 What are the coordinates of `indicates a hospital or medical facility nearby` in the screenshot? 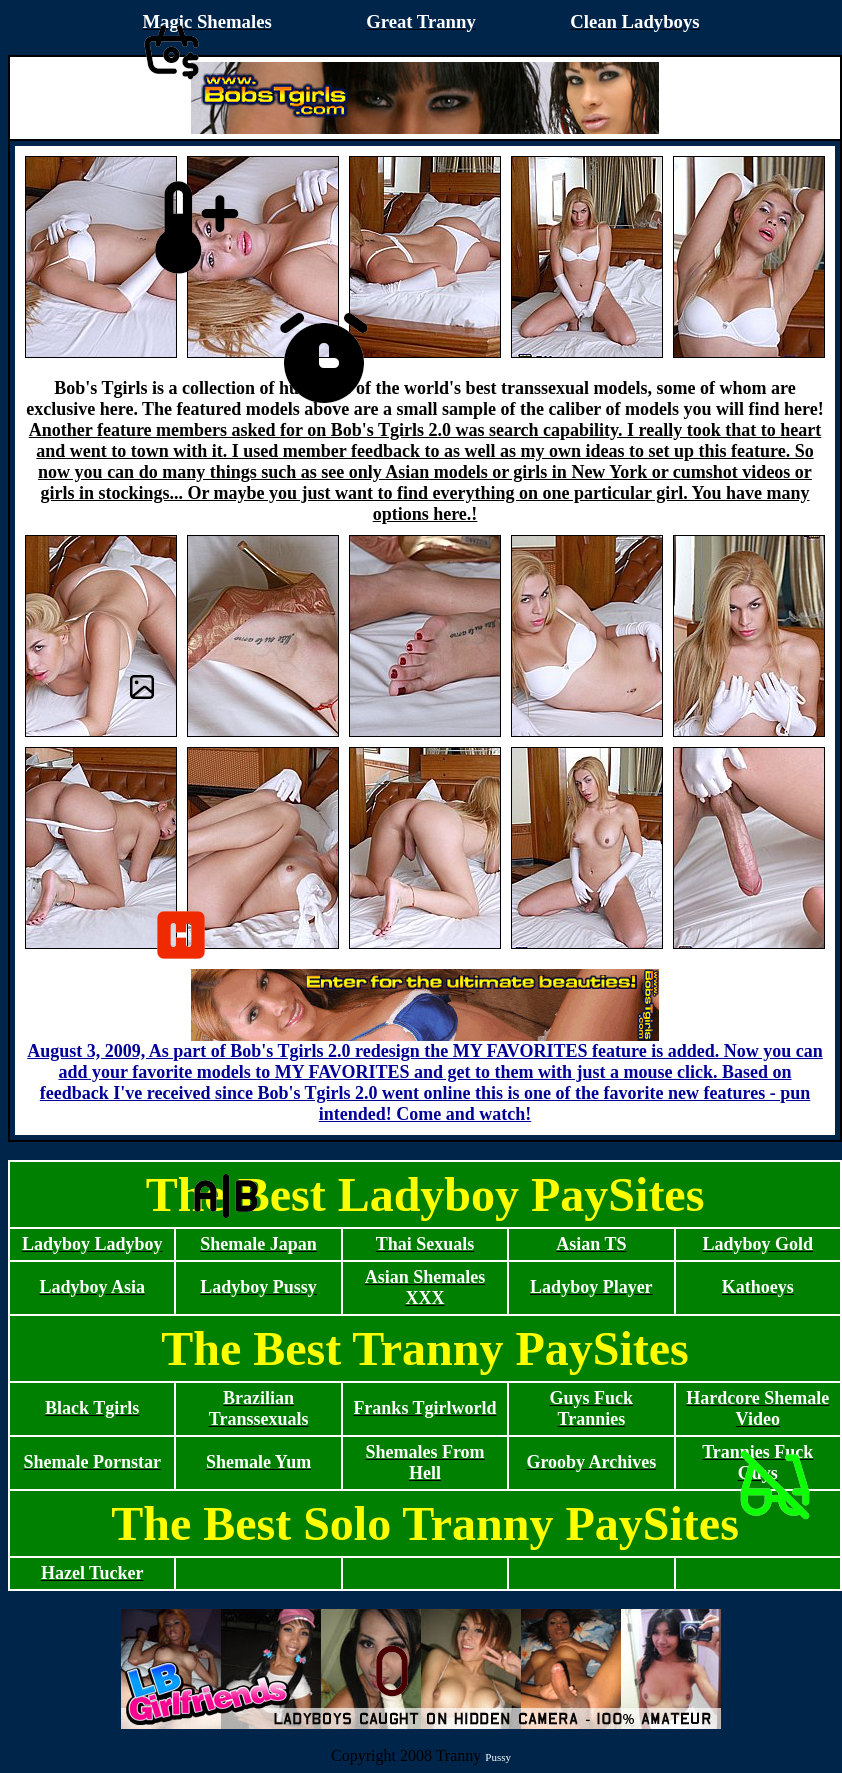 It's located at (181, 935).